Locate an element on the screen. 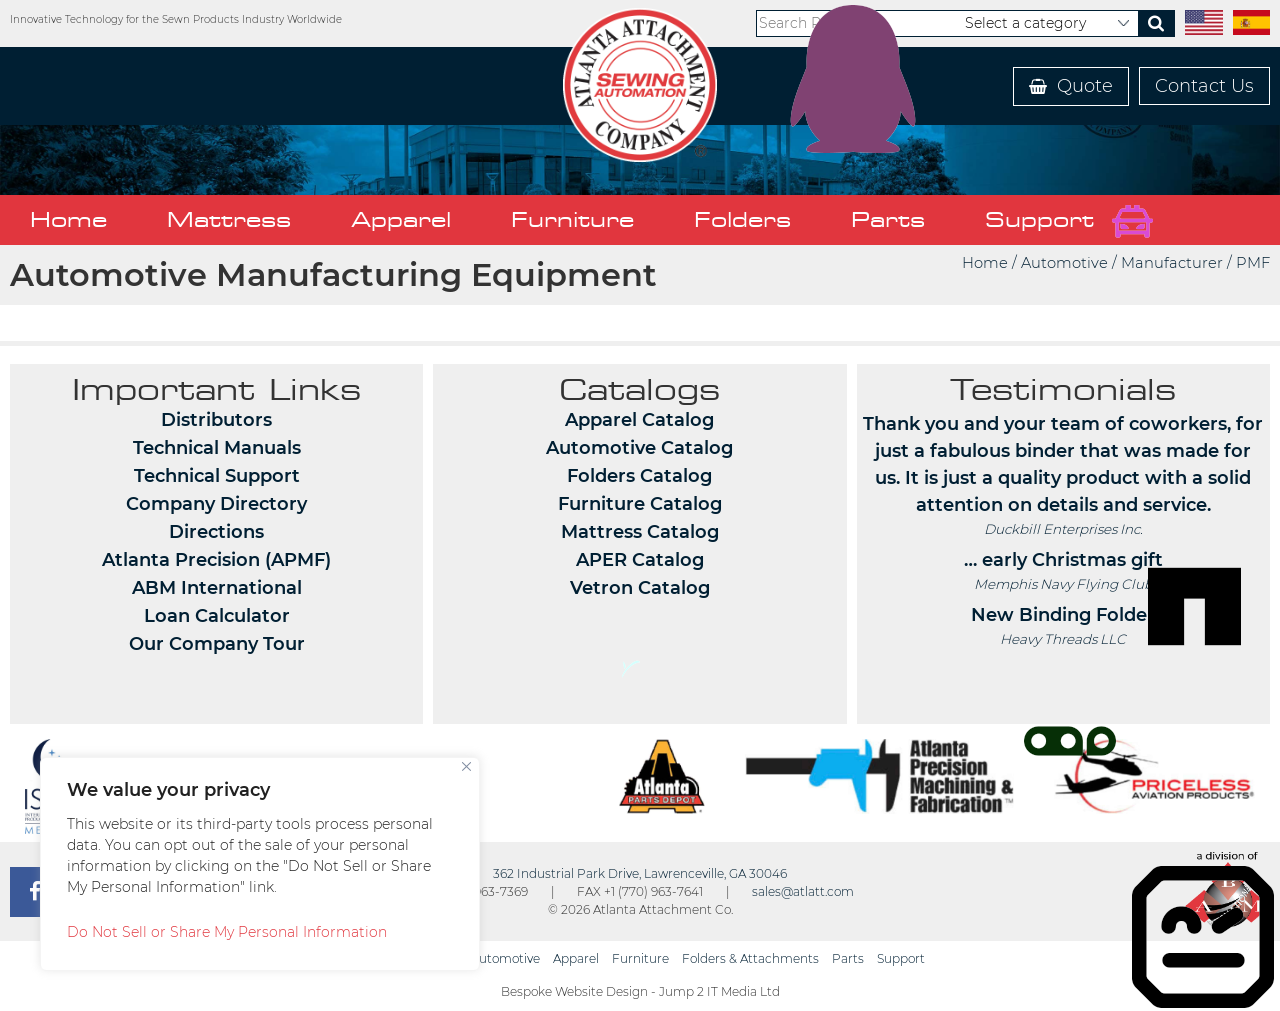 This screenshot has height=1011, width=1280. payoneer payment service logo is located at coordinates (631, 669).